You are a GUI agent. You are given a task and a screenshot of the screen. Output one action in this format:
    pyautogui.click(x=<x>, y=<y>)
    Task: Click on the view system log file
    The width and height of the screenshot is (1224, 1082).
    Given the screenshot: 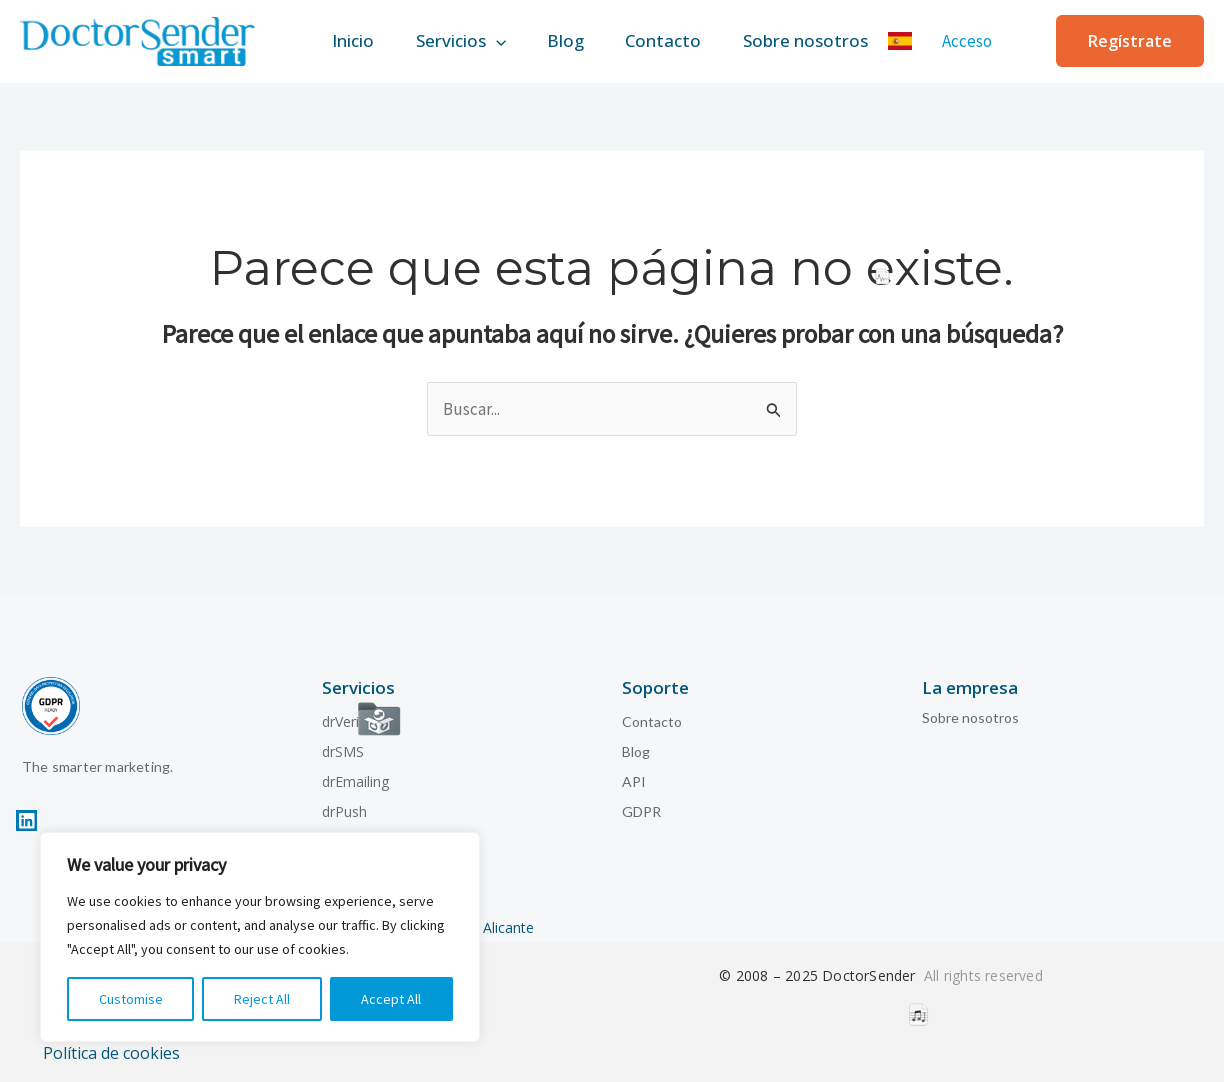 What is the action you would take?
    pyautogui.click(x=882, y=276)
    